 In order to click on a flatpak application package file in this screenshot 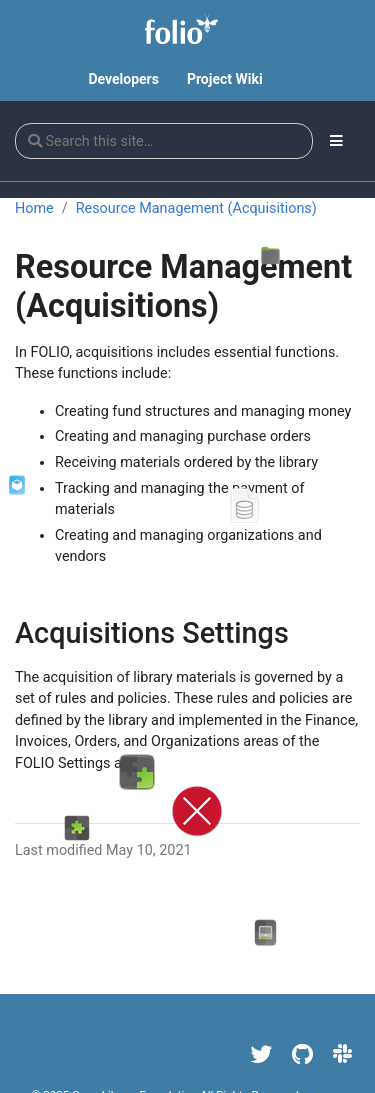, I will do `click(17, 485)`.